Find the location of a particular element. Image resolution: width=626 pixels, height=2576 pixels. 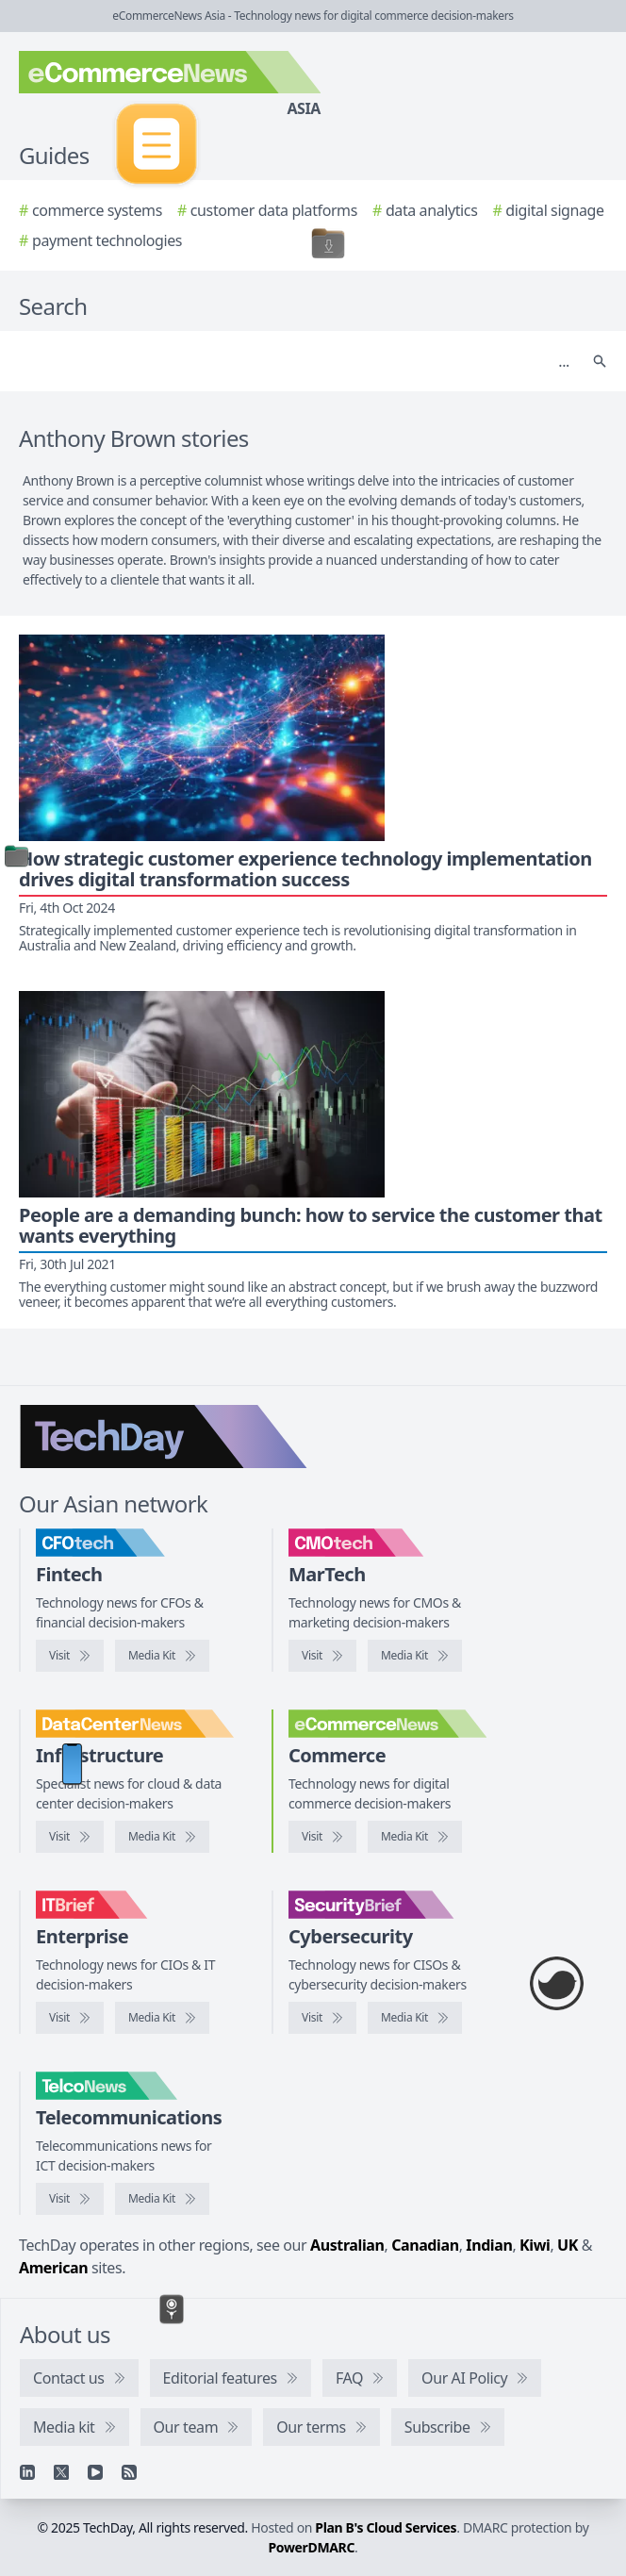

access desklet preferences and settings is located at coordinates (156, 145).